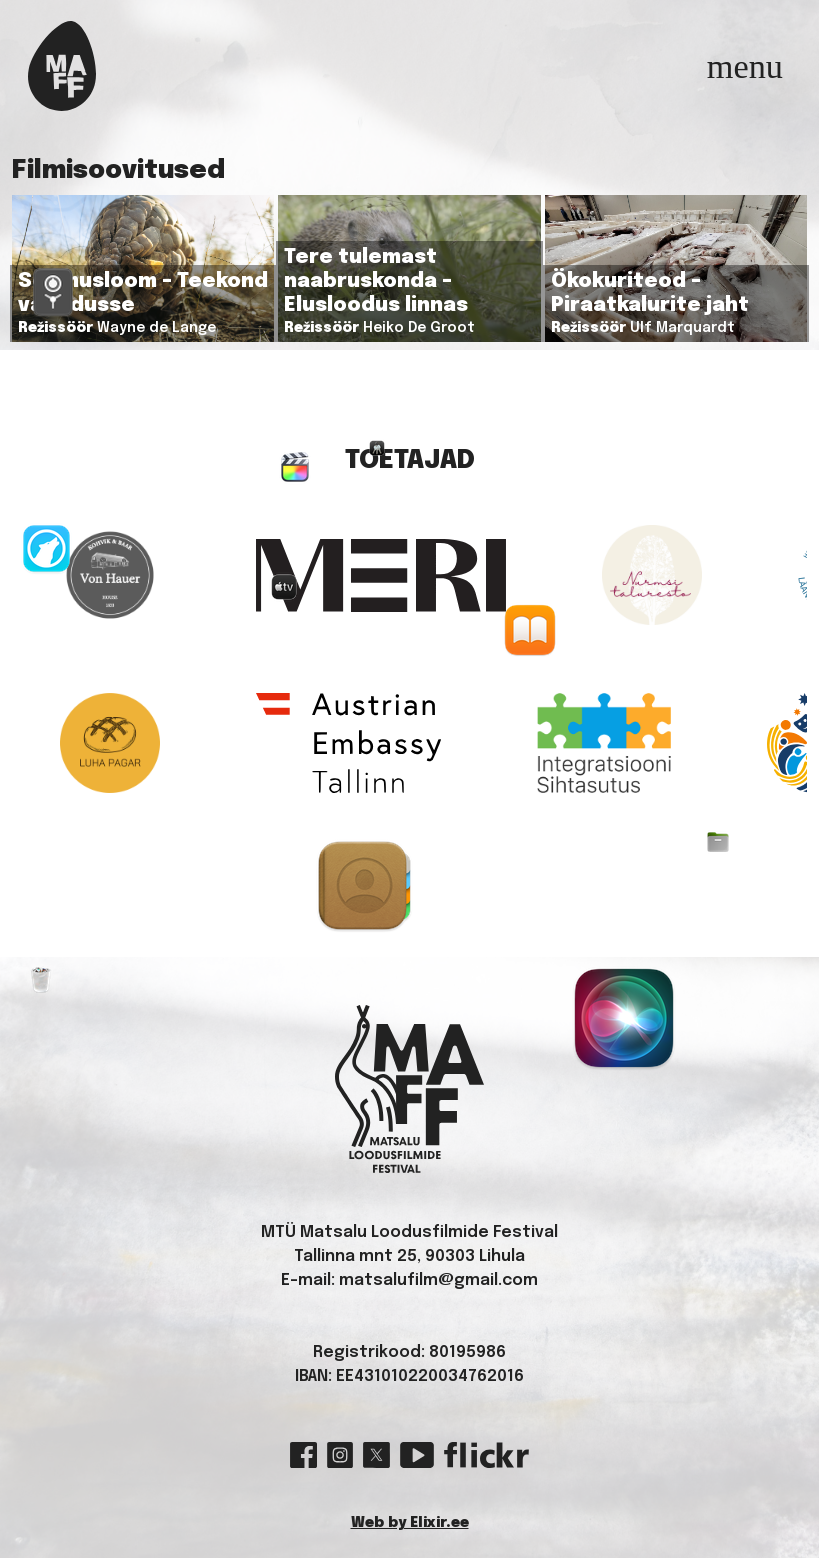 This screenshot has height=1558, width=819. What do you see at coordinates (377, 448) in the screenshot?
I see `open keychain access to manage saved passwords` at bounding box center [377, 448].